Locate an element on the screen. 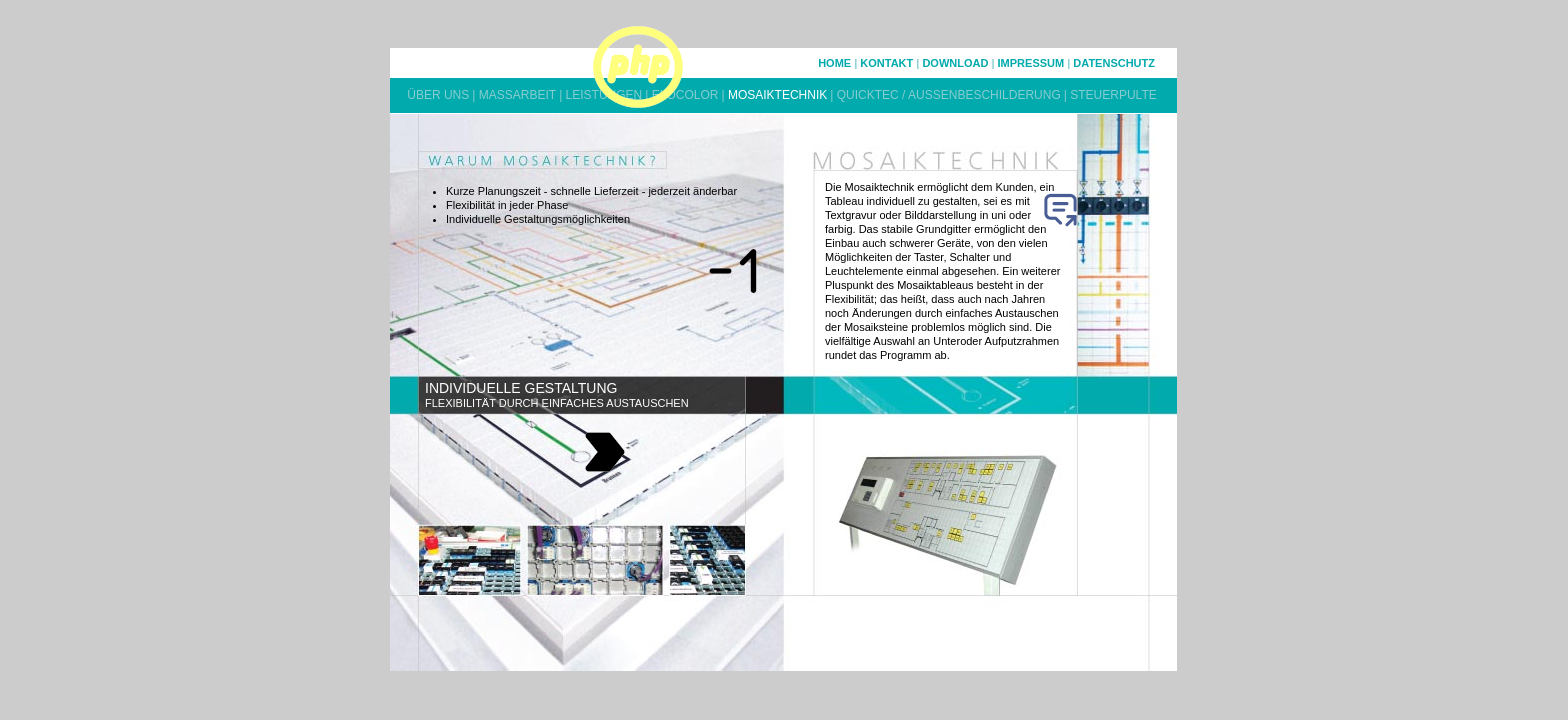 The height and width of the screenshot is (720, 1568). share a message or conversation is located at coordinates (1060, 208).